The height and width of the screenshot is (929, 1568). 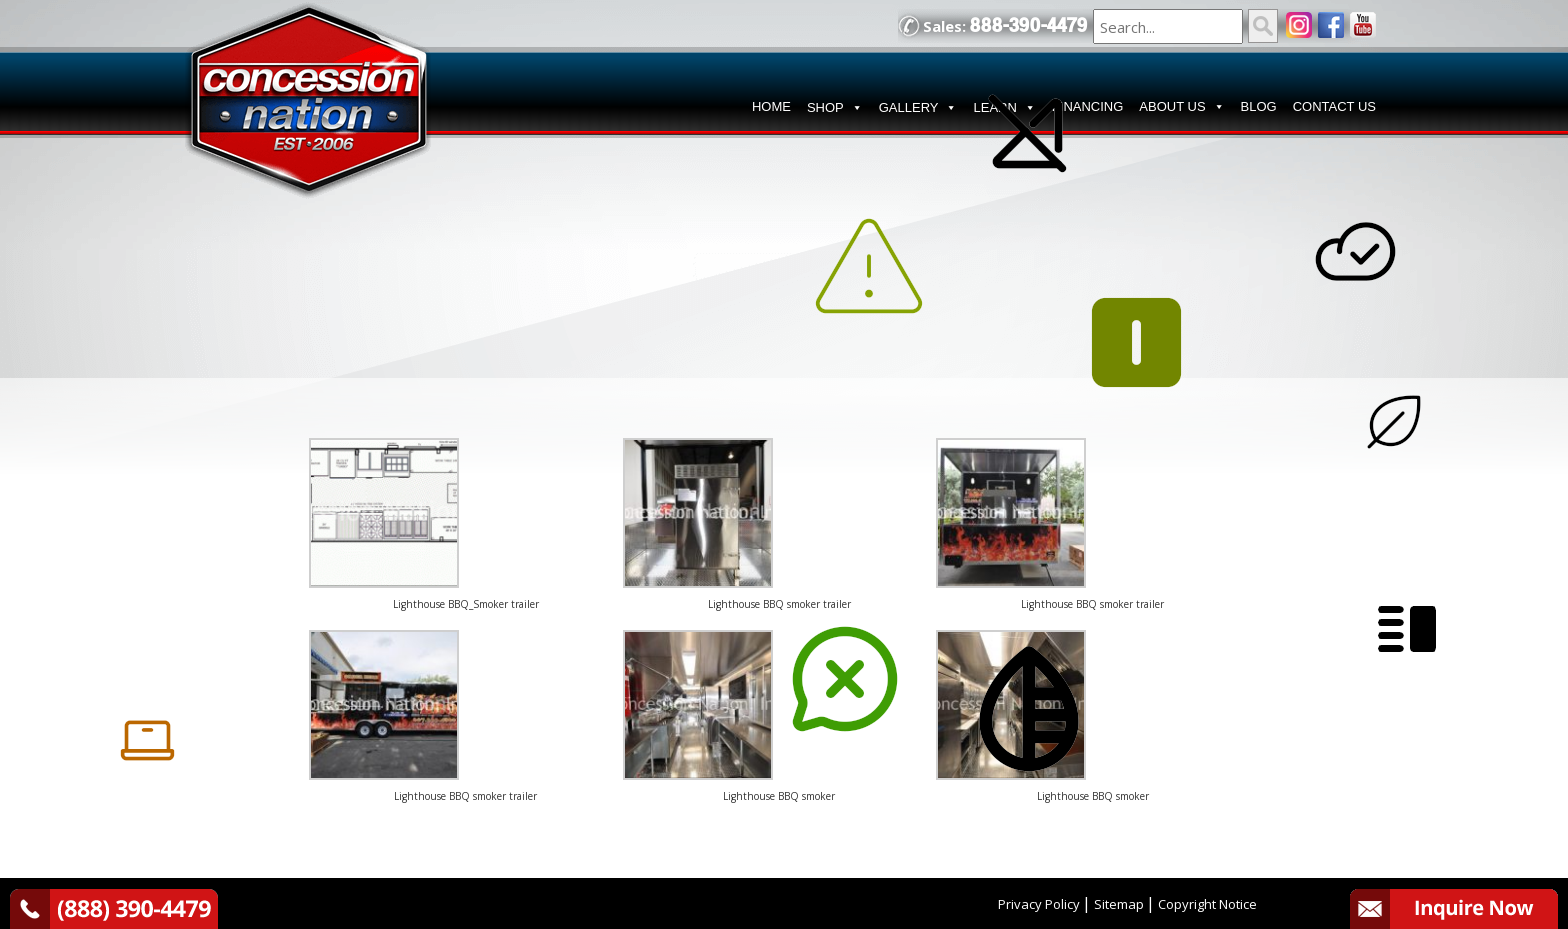 I want to click on file successfully uploaded to cloud storage, so click(x=1355, y=251).